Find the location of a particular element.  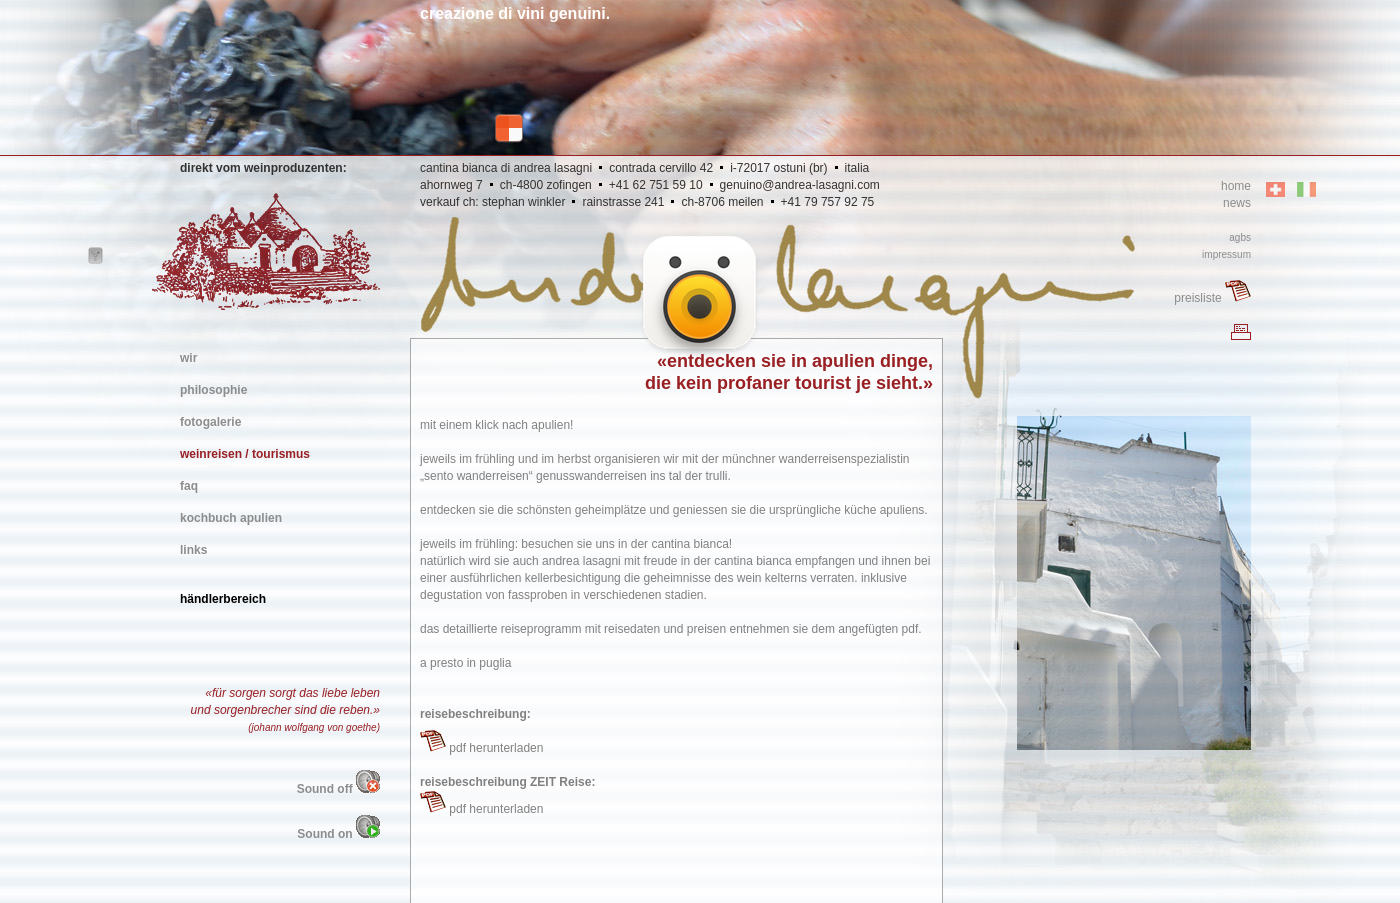

access firewire external hard drive is located at coordinates (95, 255).